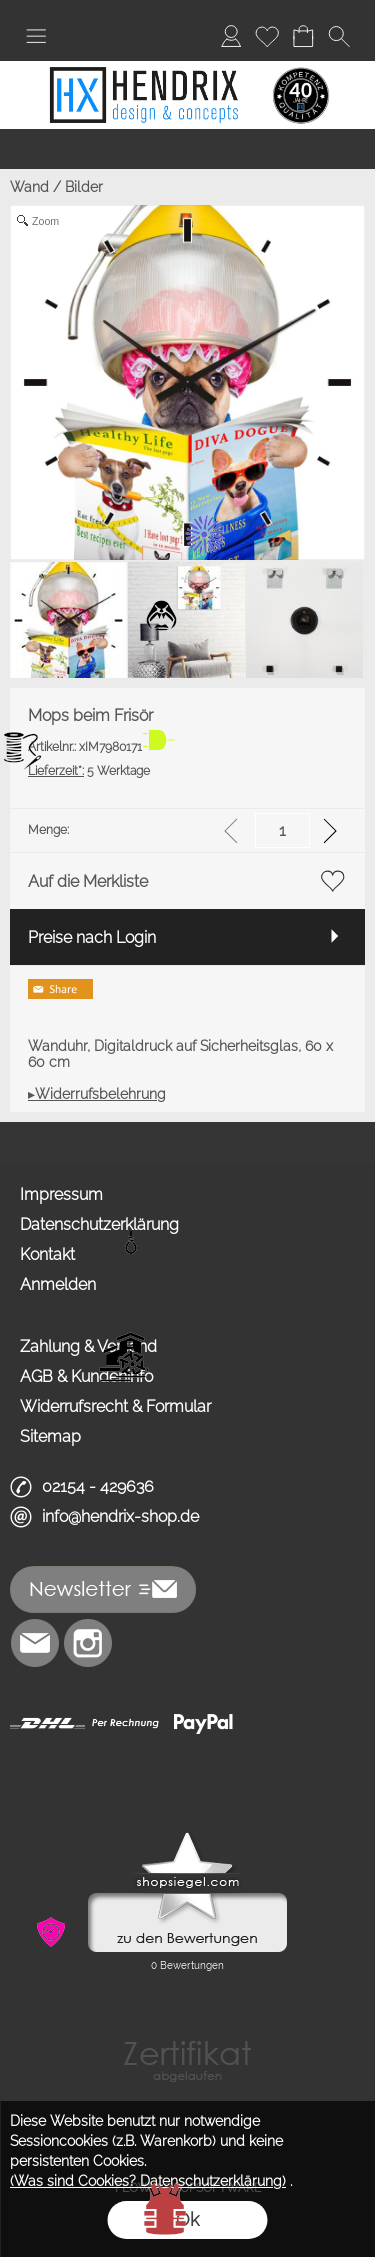 The width and height of the screenshot is (375, 2257). What do you see at coordinates (159, 740) in the screenshot?
I see `represents an AND logic gate in a circuit diagram` at bounding box center [159, 740].